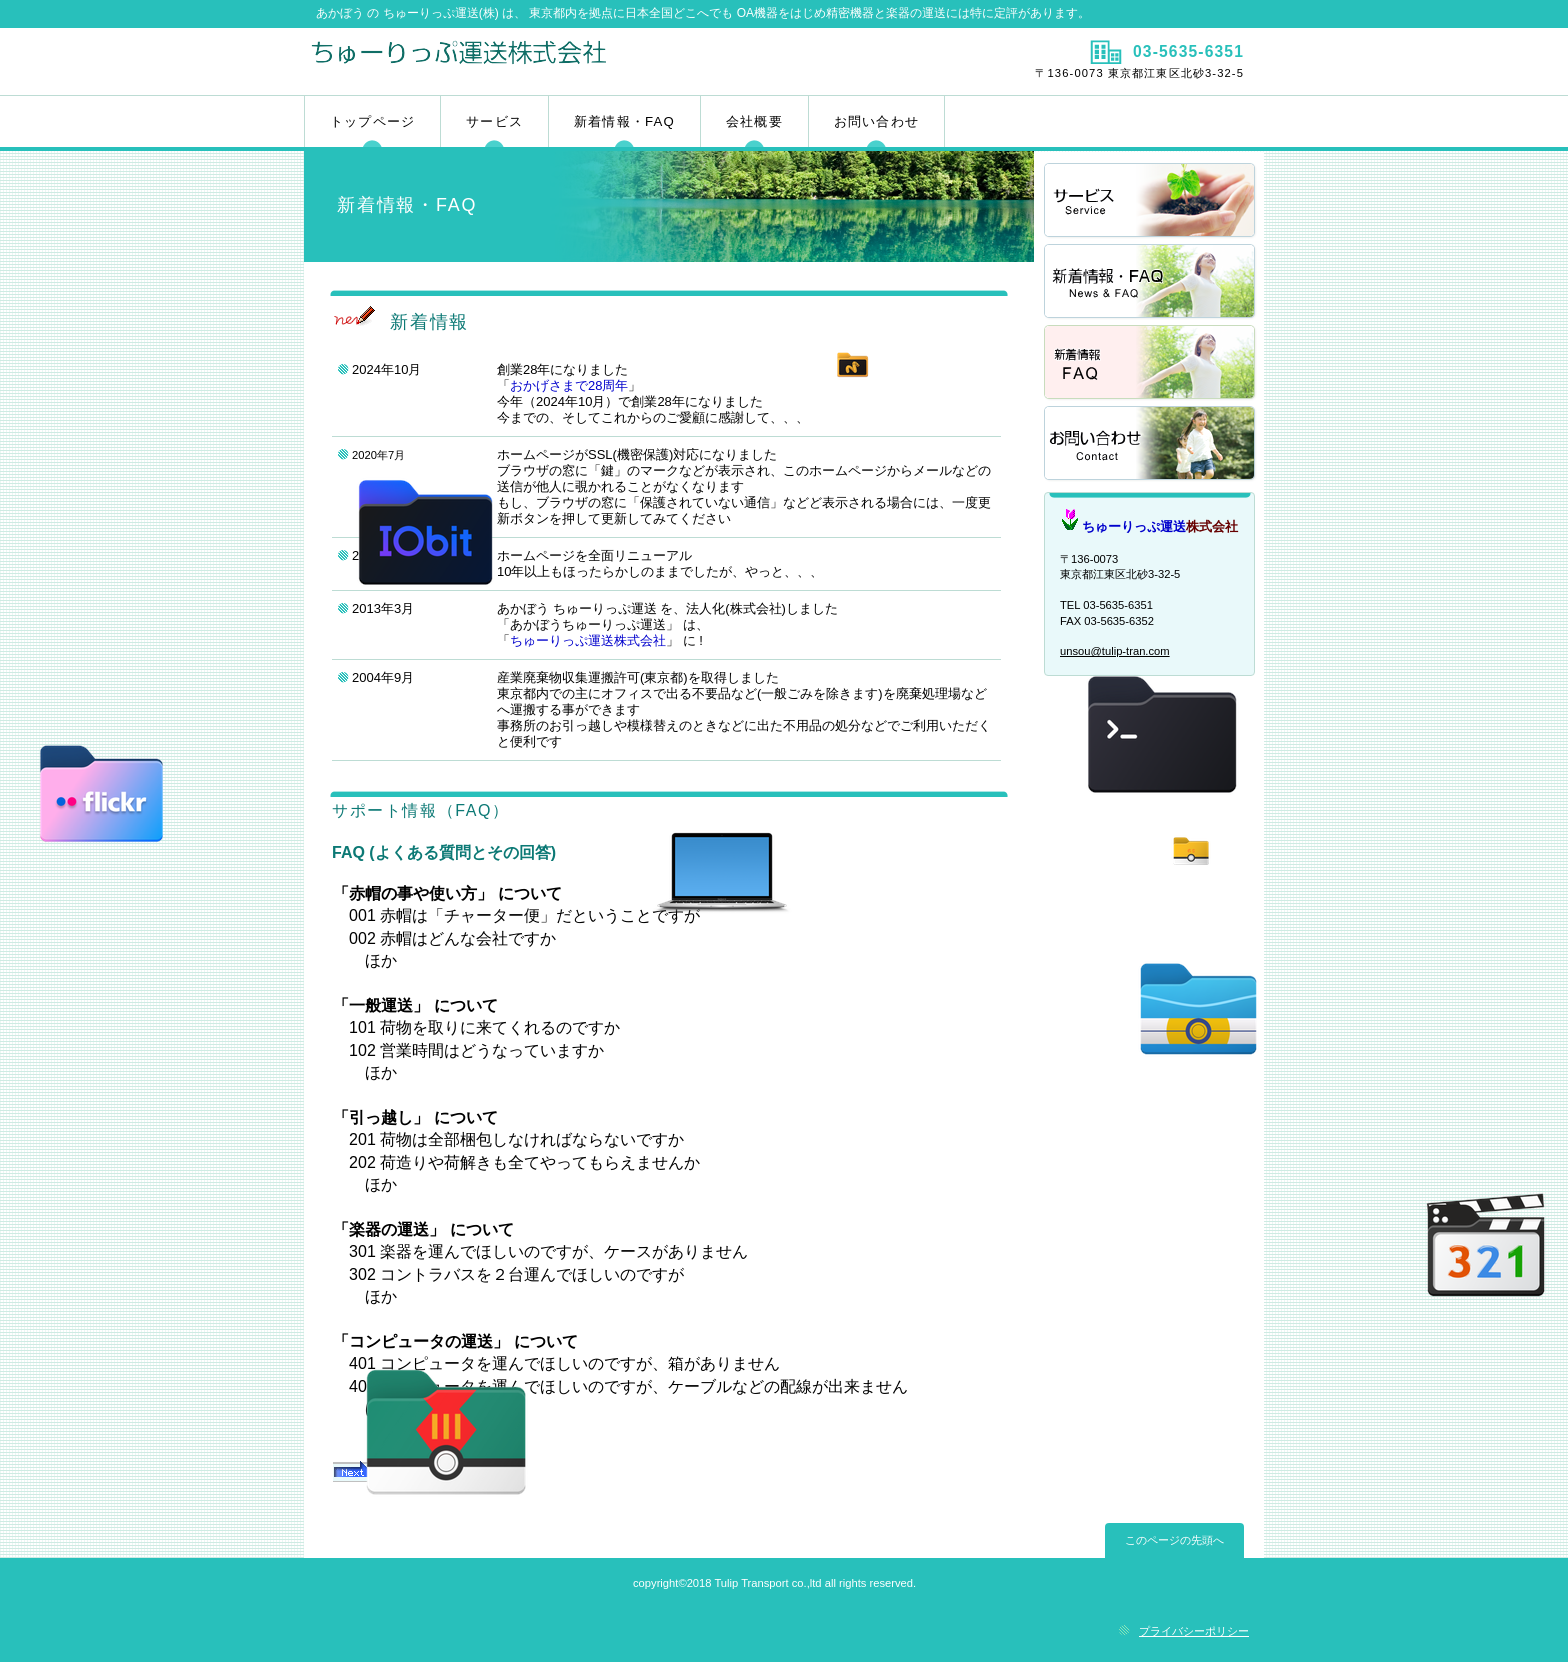 This screenshot has height=1662, width=1568. What do you see at coordinates (1485, 1253) in the screenshot?
I see `open folder containing media player classic files` at bounding box center [1485, 1253].